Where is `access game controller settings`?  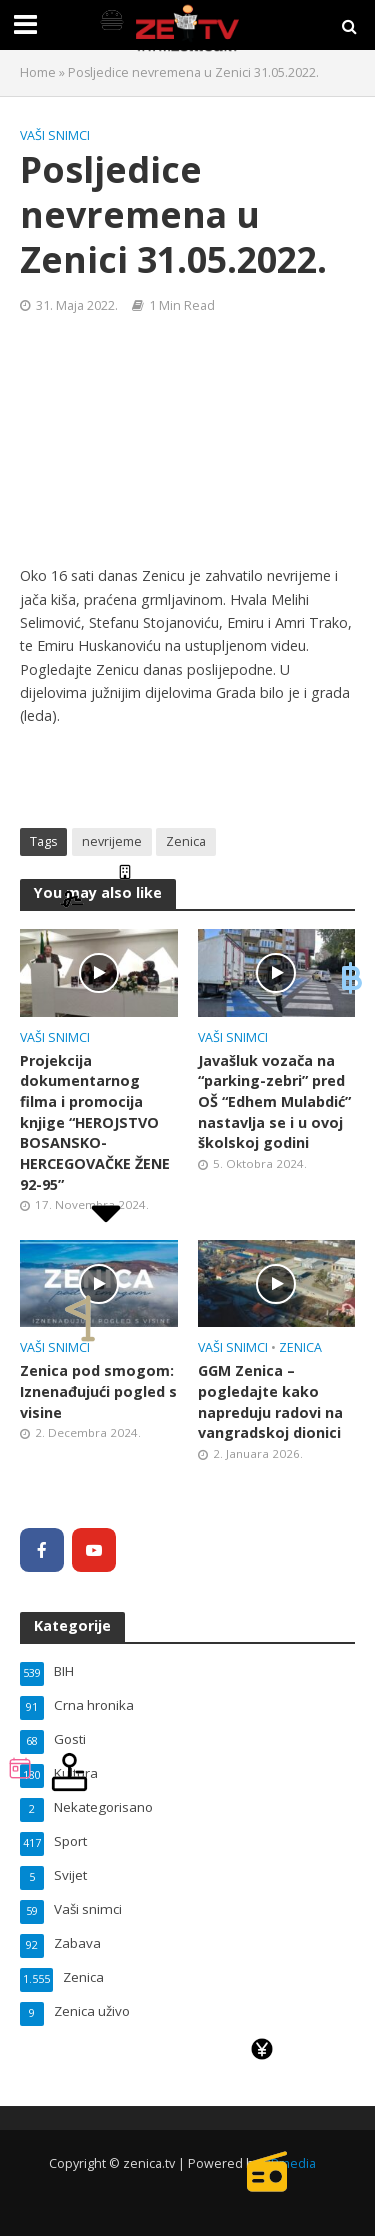 access game controller settings is located at coordinates (69, 1773).